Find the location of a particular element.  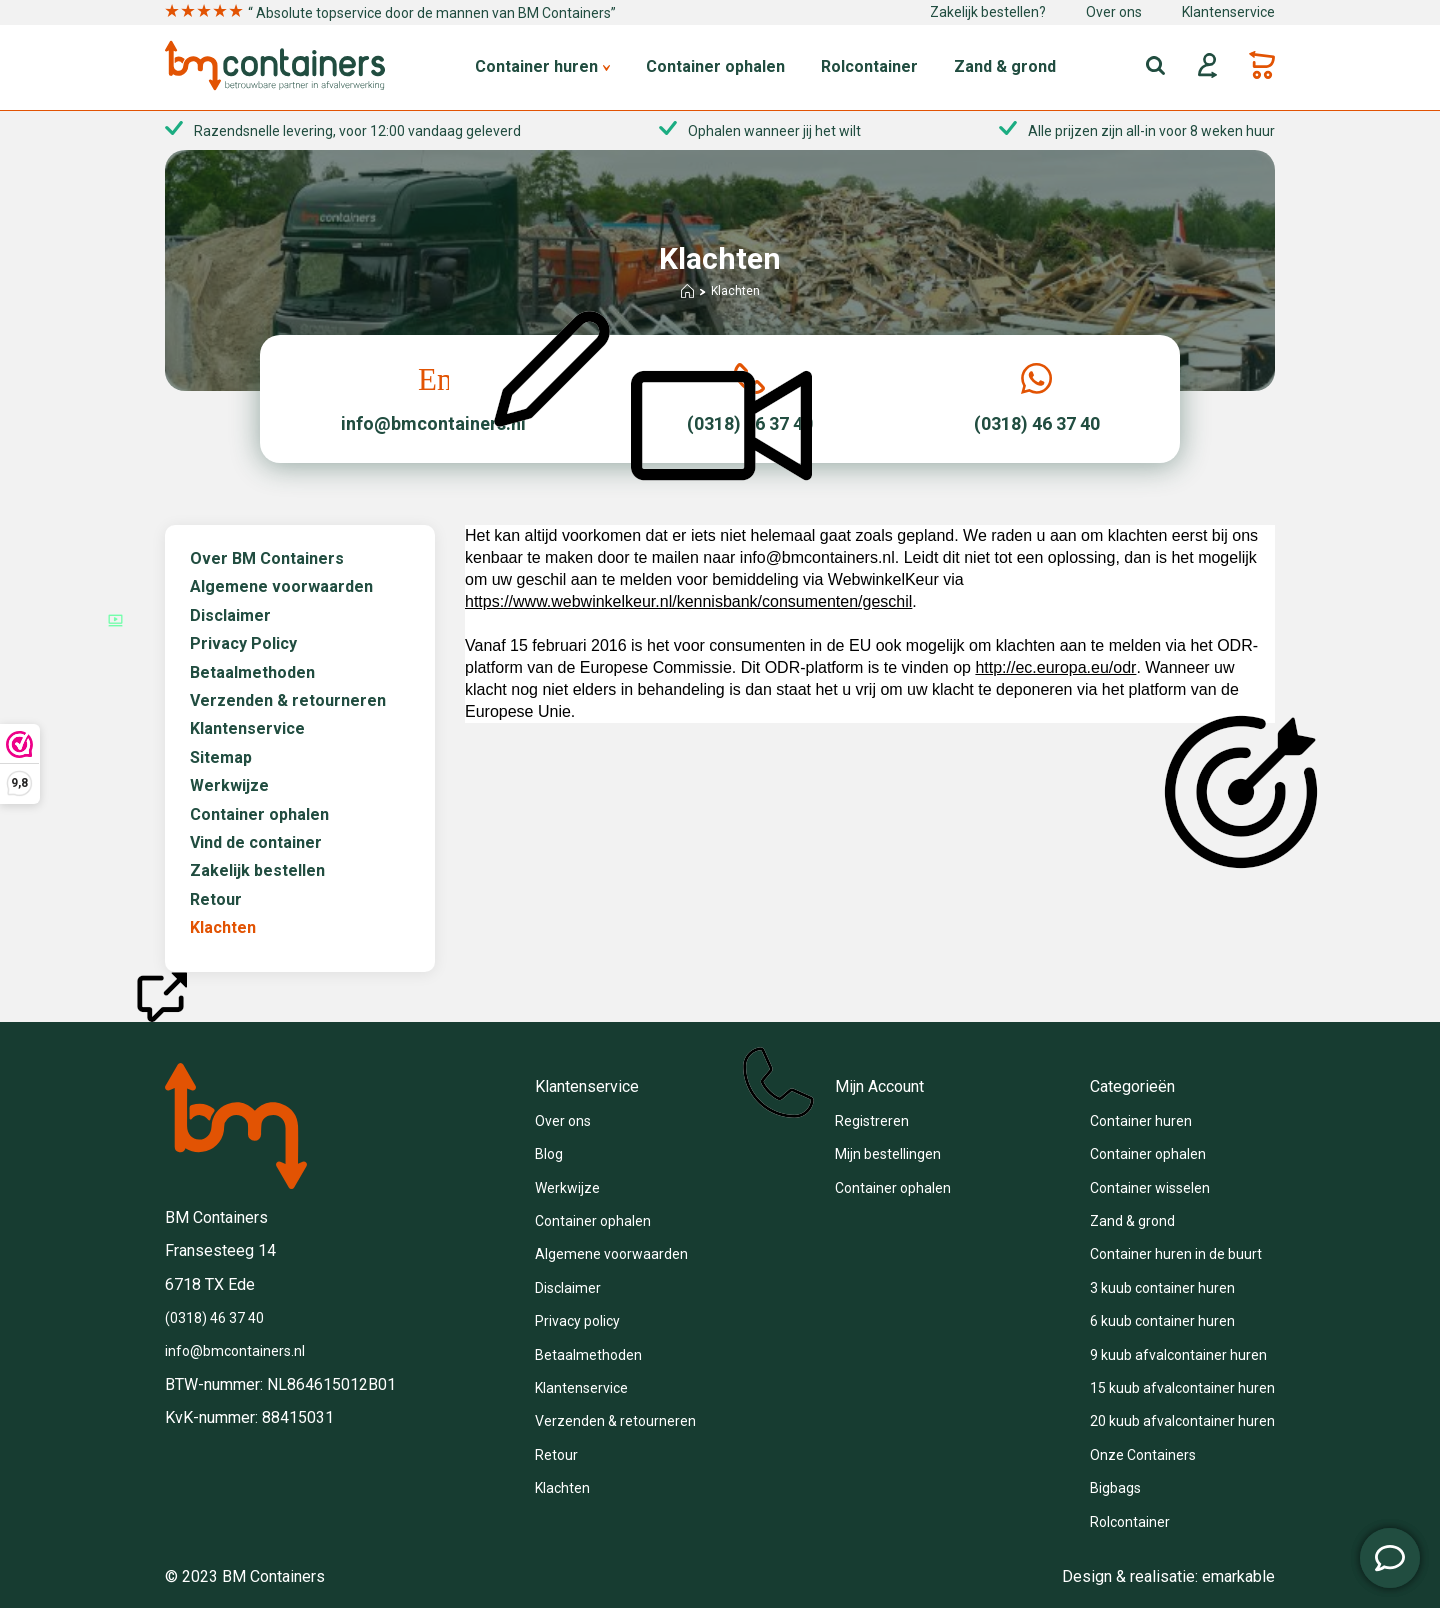

view cross-referenced issues or pull requests is located at coordinates (160, 995).